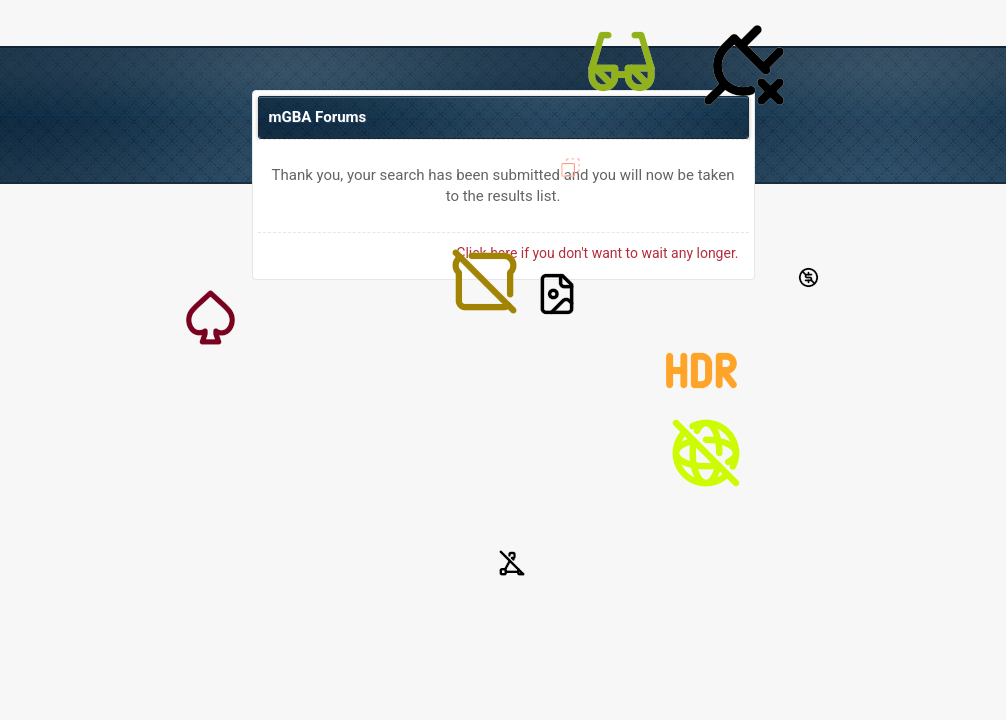 The width and height of the screenshot is (1006, 720). Describe the element at coordinates (557, 294) in the screenshot. I see `view image file` at that location.